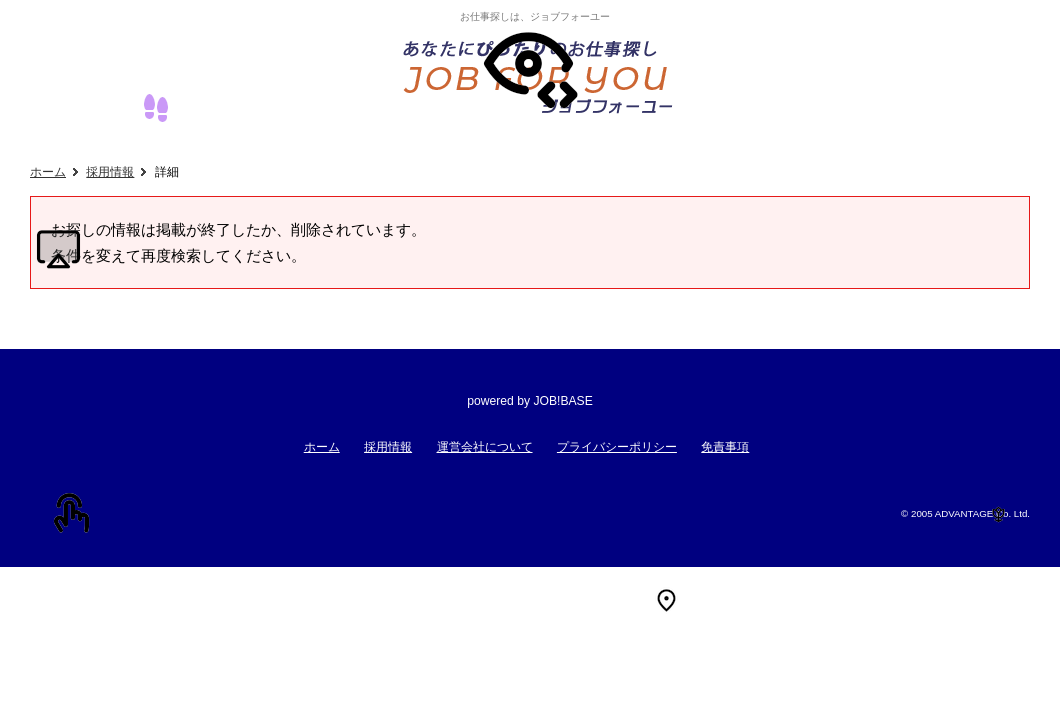 This screenshot has width=1060, height=720. What do you see at coordinates (71, 513) in the screenshot?
I see `tap to interact with this element` at bounding box center [71, 513].